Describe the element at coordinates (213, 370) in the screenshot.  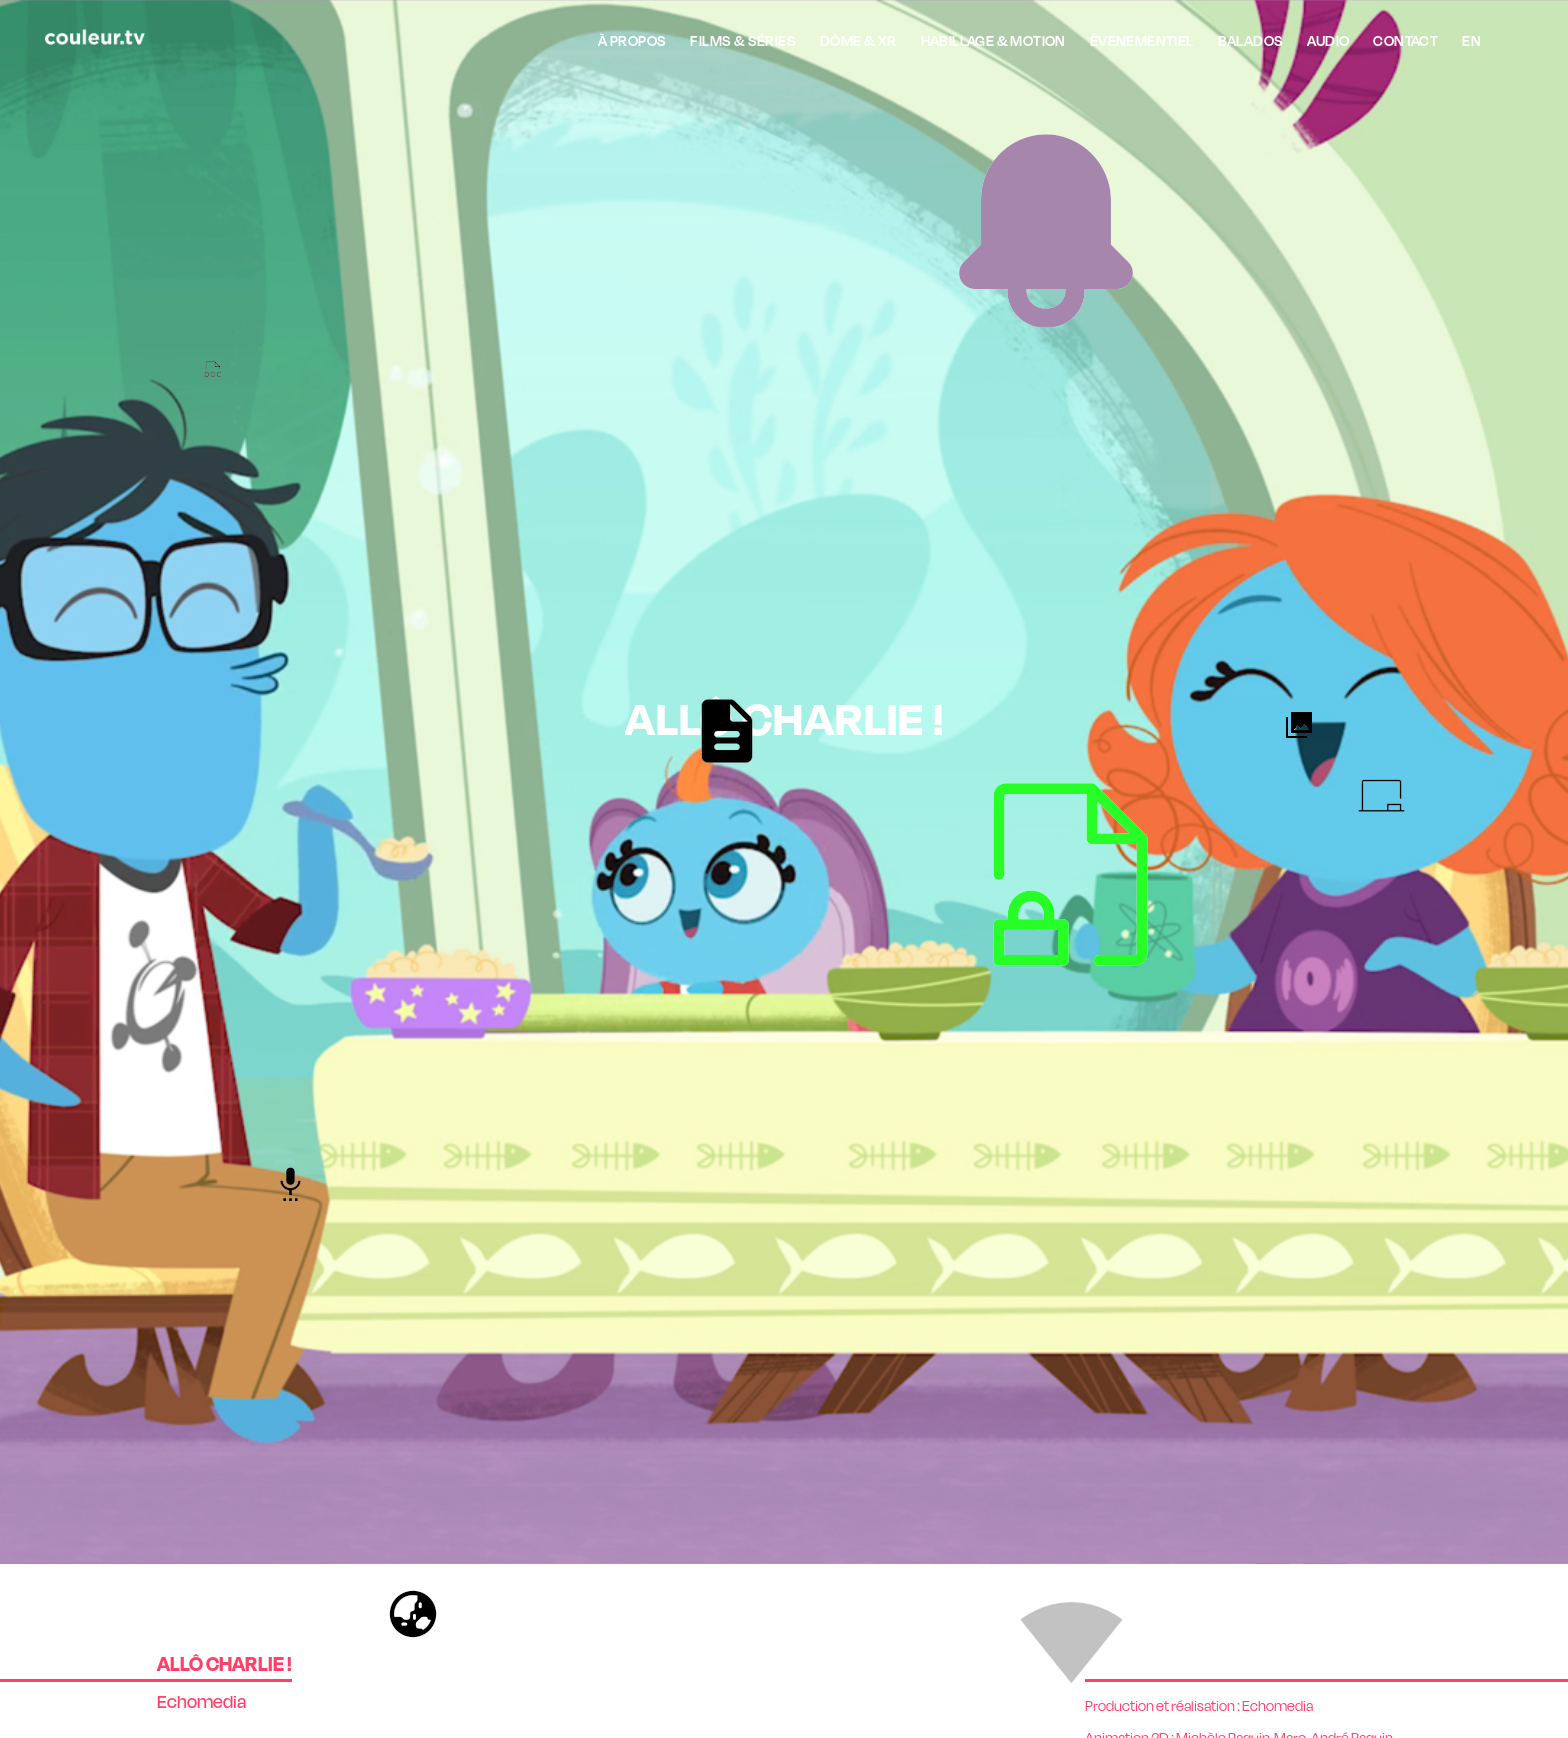
I see `open a document file` at that location.